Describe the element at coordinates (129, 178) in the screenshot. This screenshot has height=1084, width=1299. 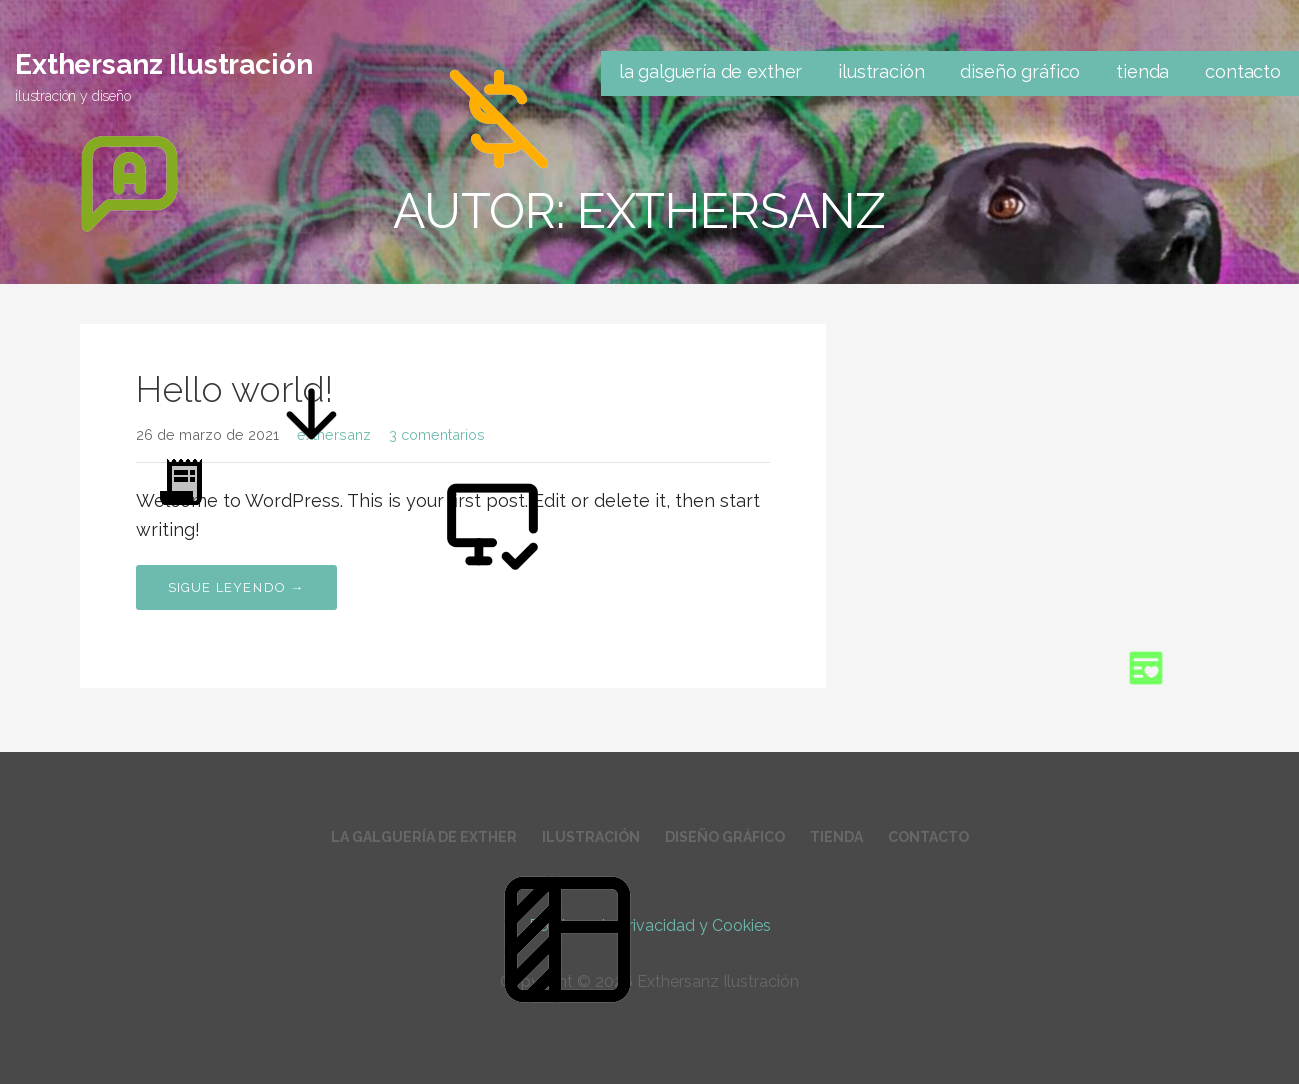
I see `translate message or conversation` at that location.